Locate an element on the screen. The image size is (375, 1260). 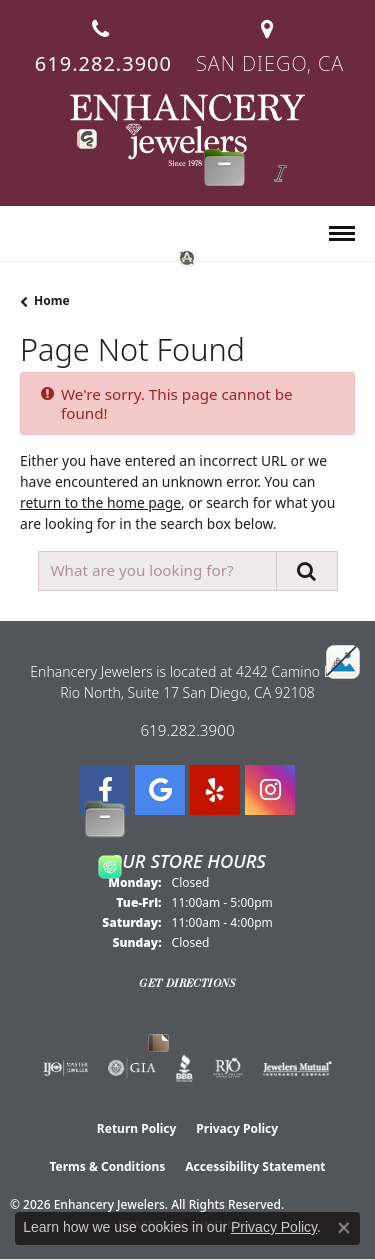
open rnote handwriting and note-taking app is located at coordinates (87, 139).